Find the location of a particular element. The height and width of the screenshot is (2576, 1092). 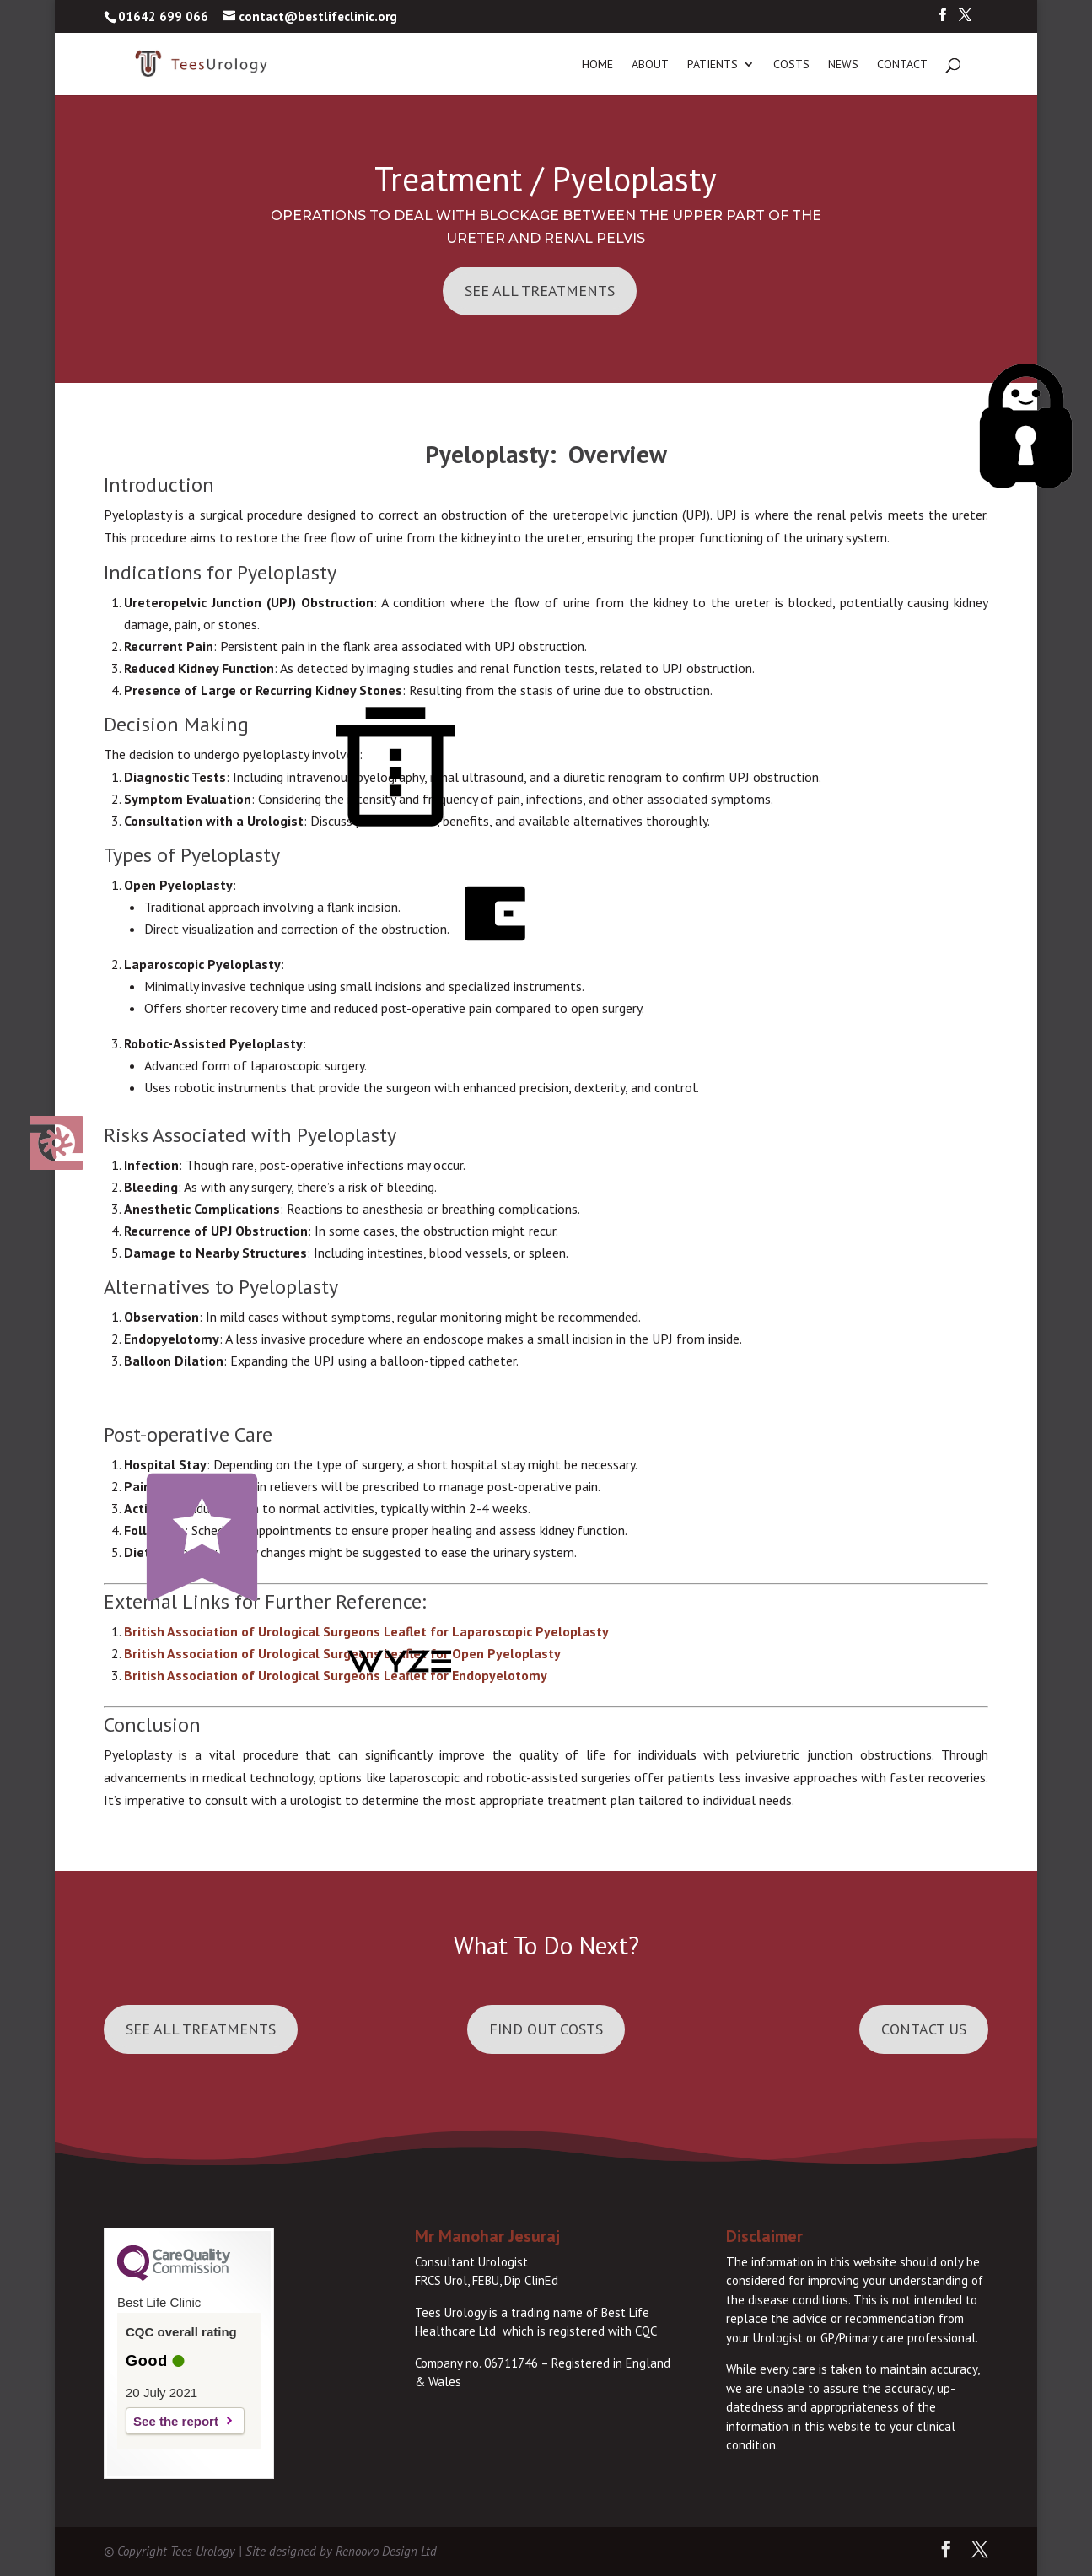

turbo build system logo is located at coordinates (56, 1143).